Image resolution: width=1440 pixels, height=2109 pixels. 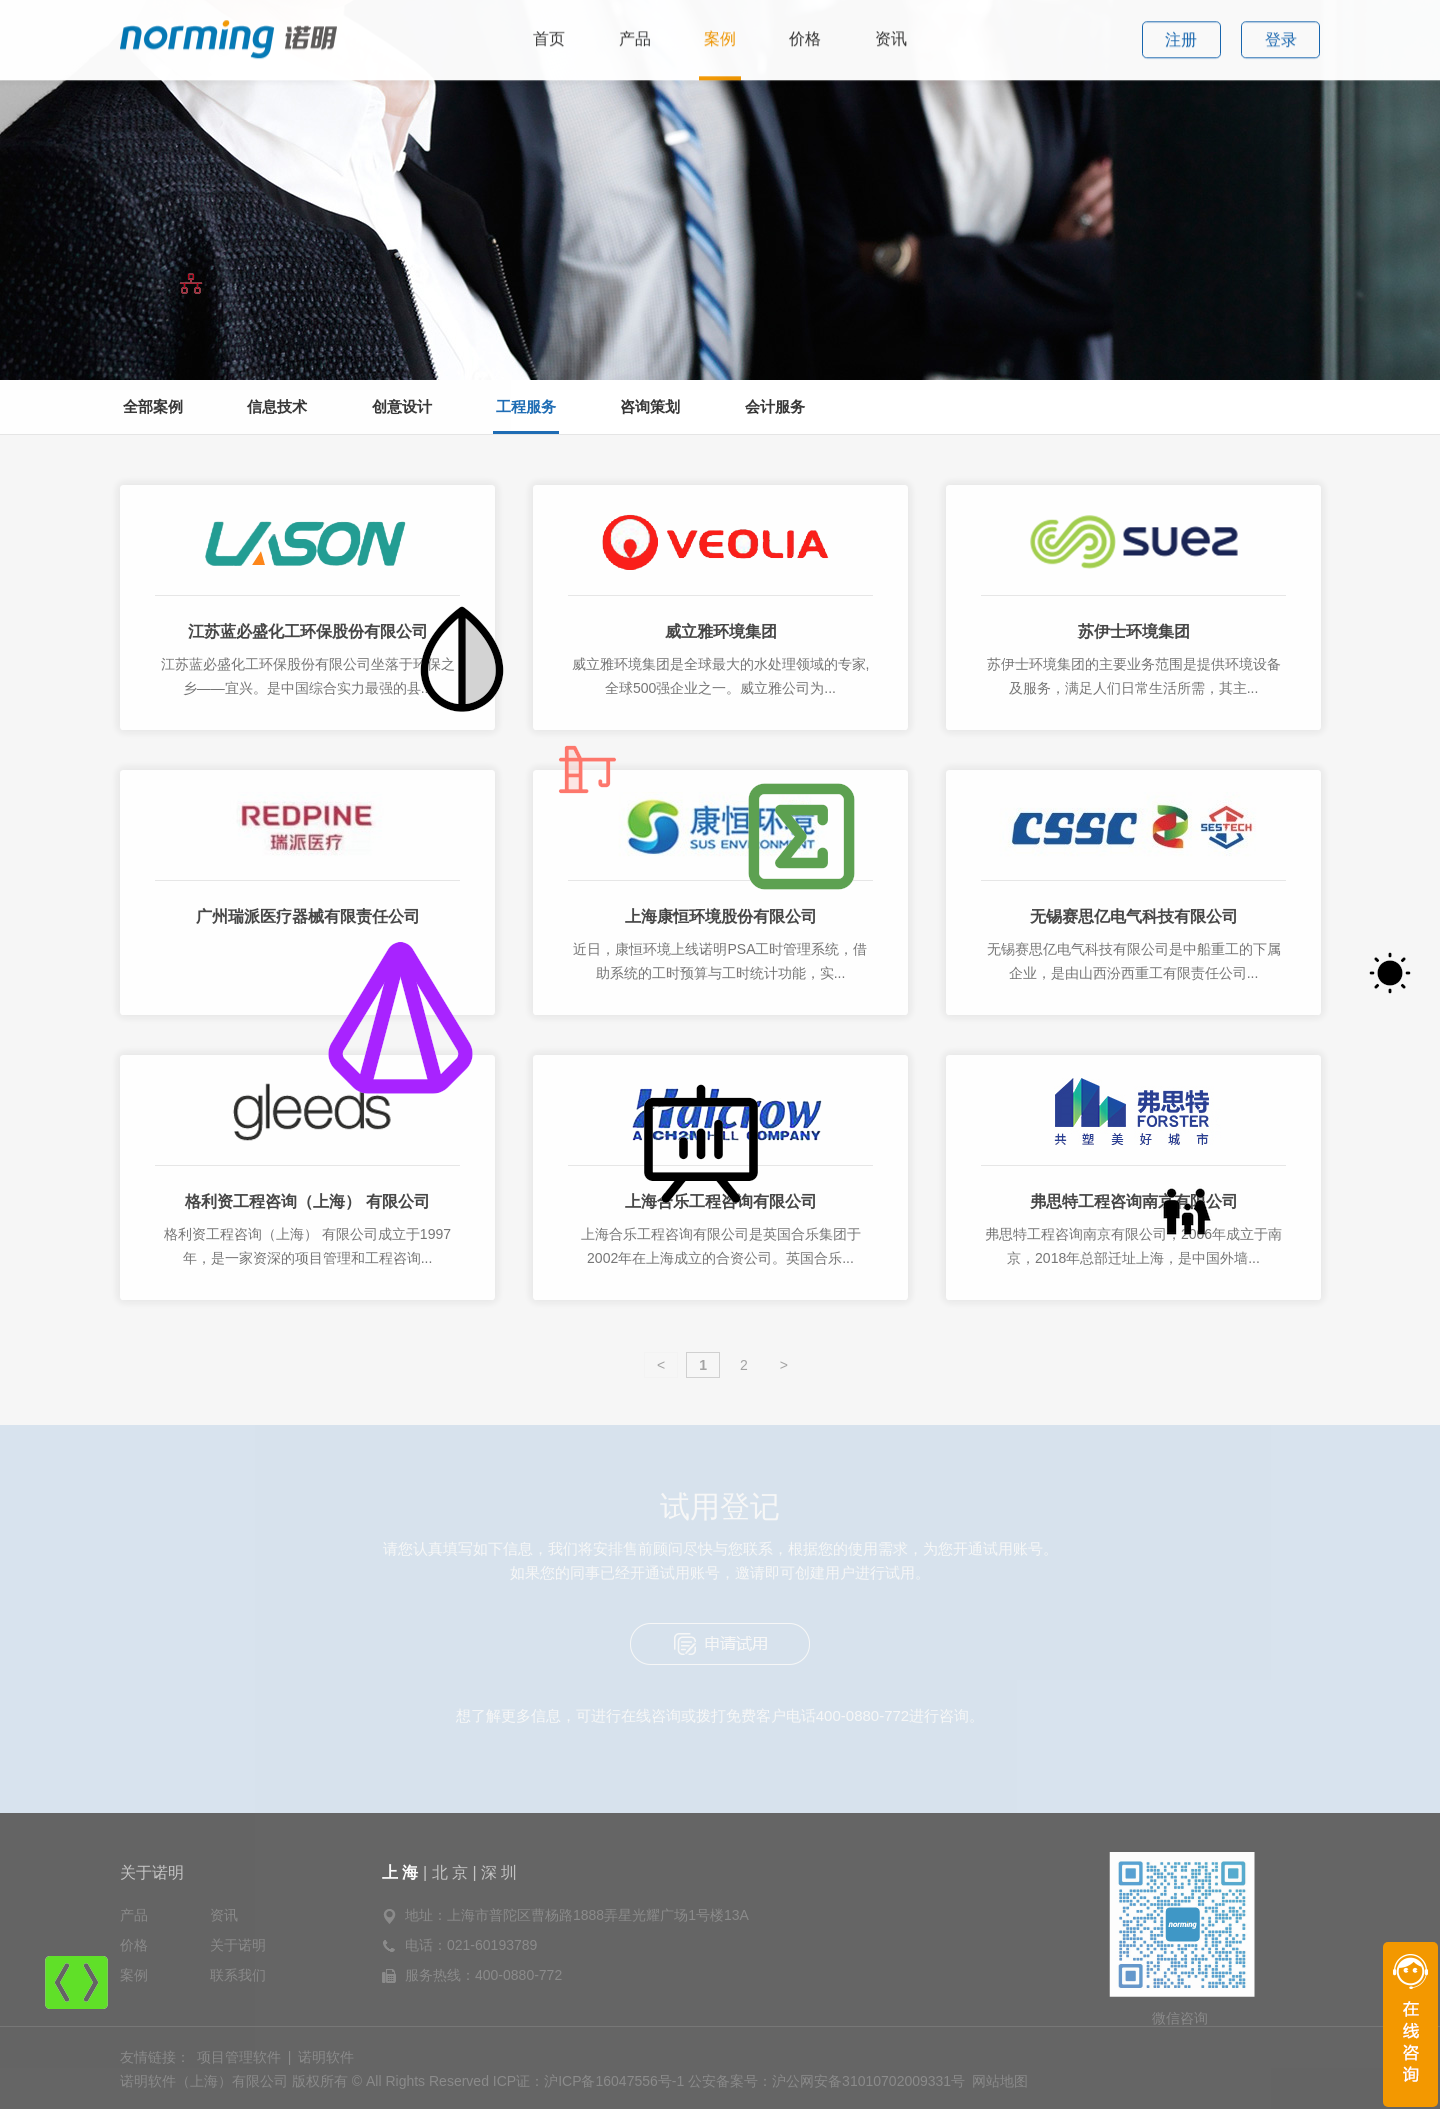 I want to click on switch to light mode, so click(x=1390, y=973).